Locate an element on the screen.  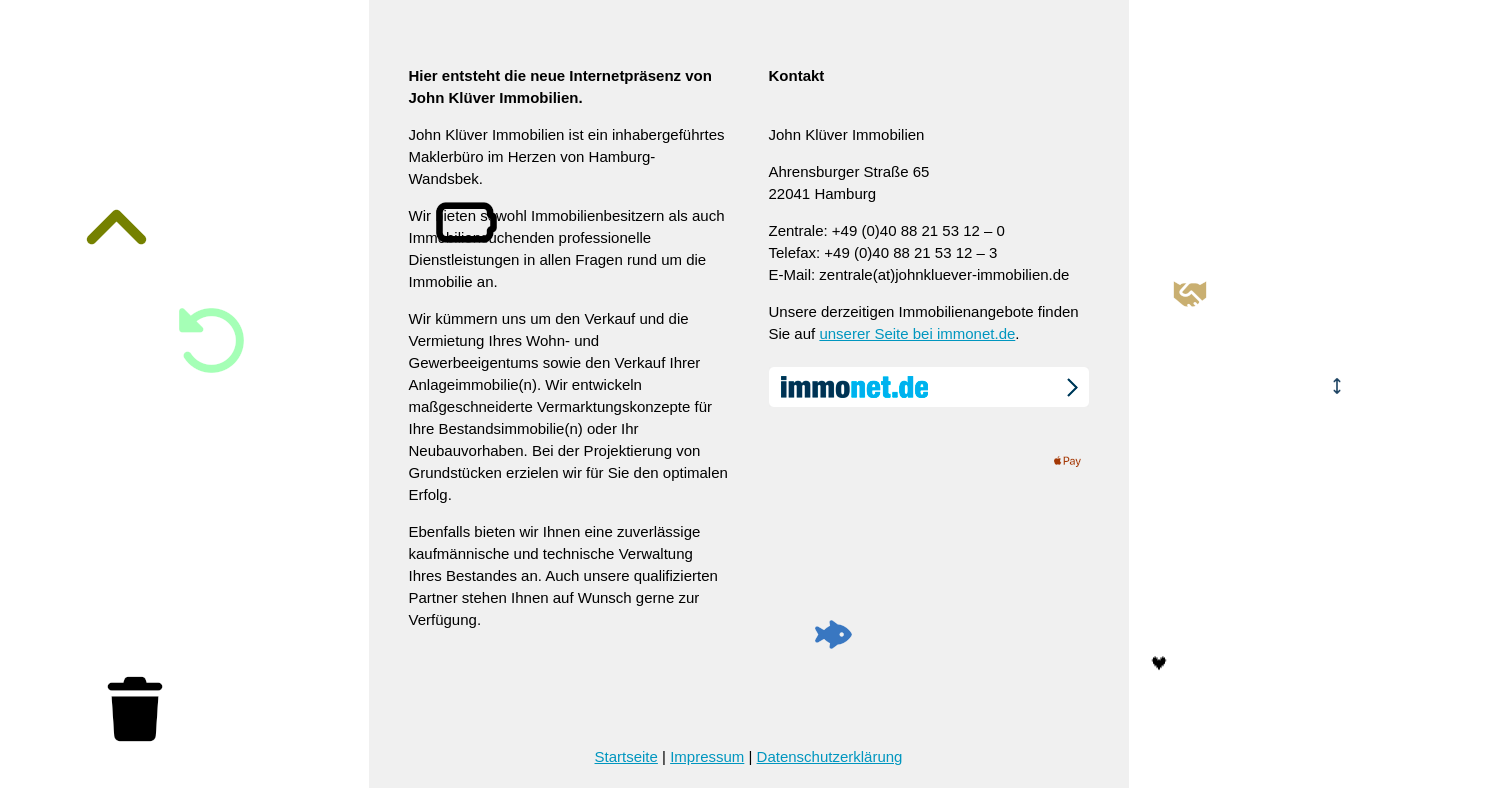
pay with Apple Pay is located at coordinates (1067, 461).